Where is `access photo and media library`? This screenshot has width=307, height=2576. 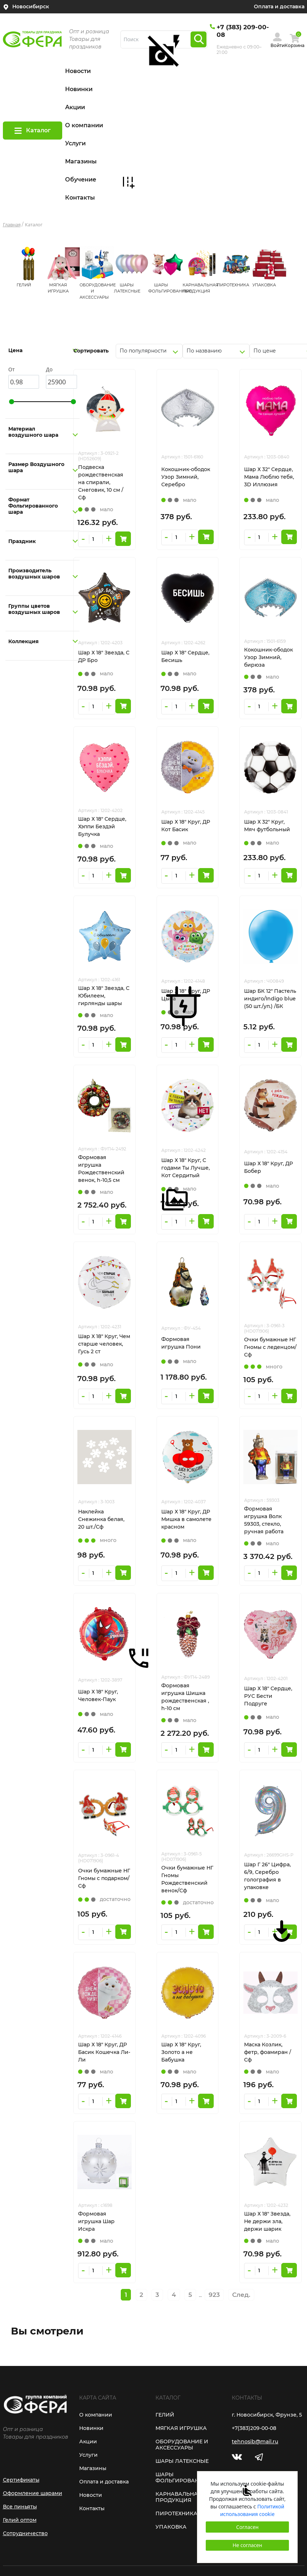
access photo and media library is located at coordinates (175, 1200).